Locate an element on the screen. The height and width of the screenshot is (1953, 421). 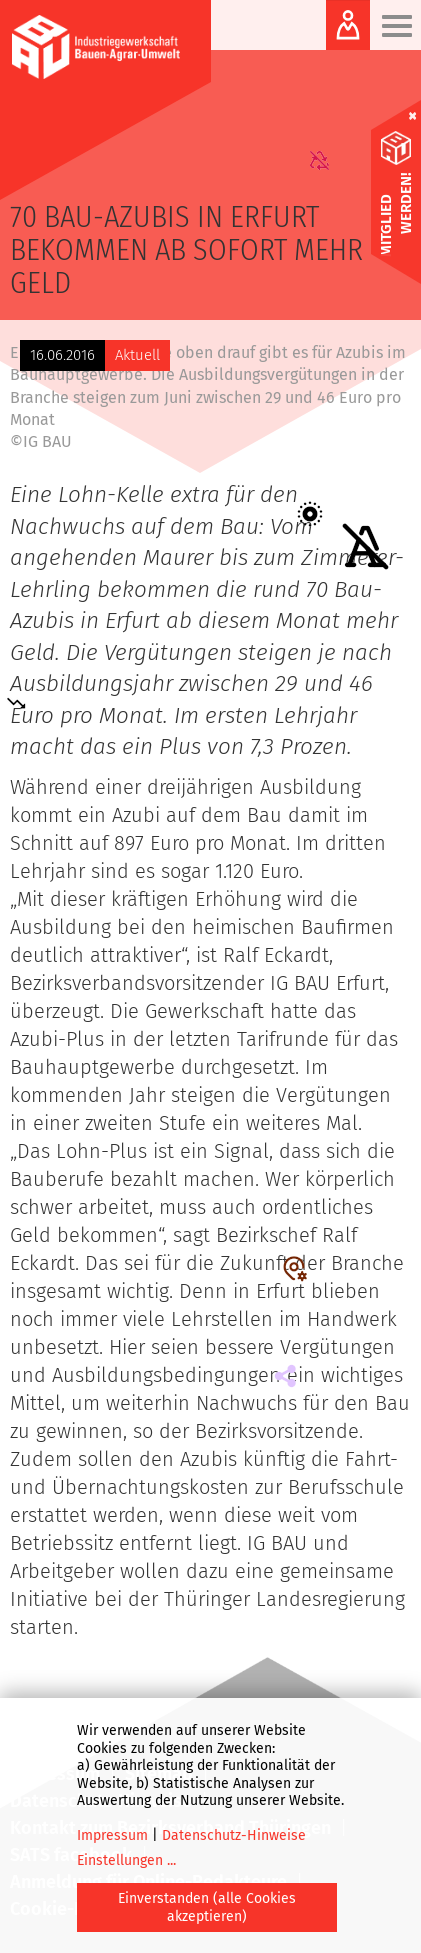
indicates a declining trend or decreasing value is located at coordinates (16, 703).